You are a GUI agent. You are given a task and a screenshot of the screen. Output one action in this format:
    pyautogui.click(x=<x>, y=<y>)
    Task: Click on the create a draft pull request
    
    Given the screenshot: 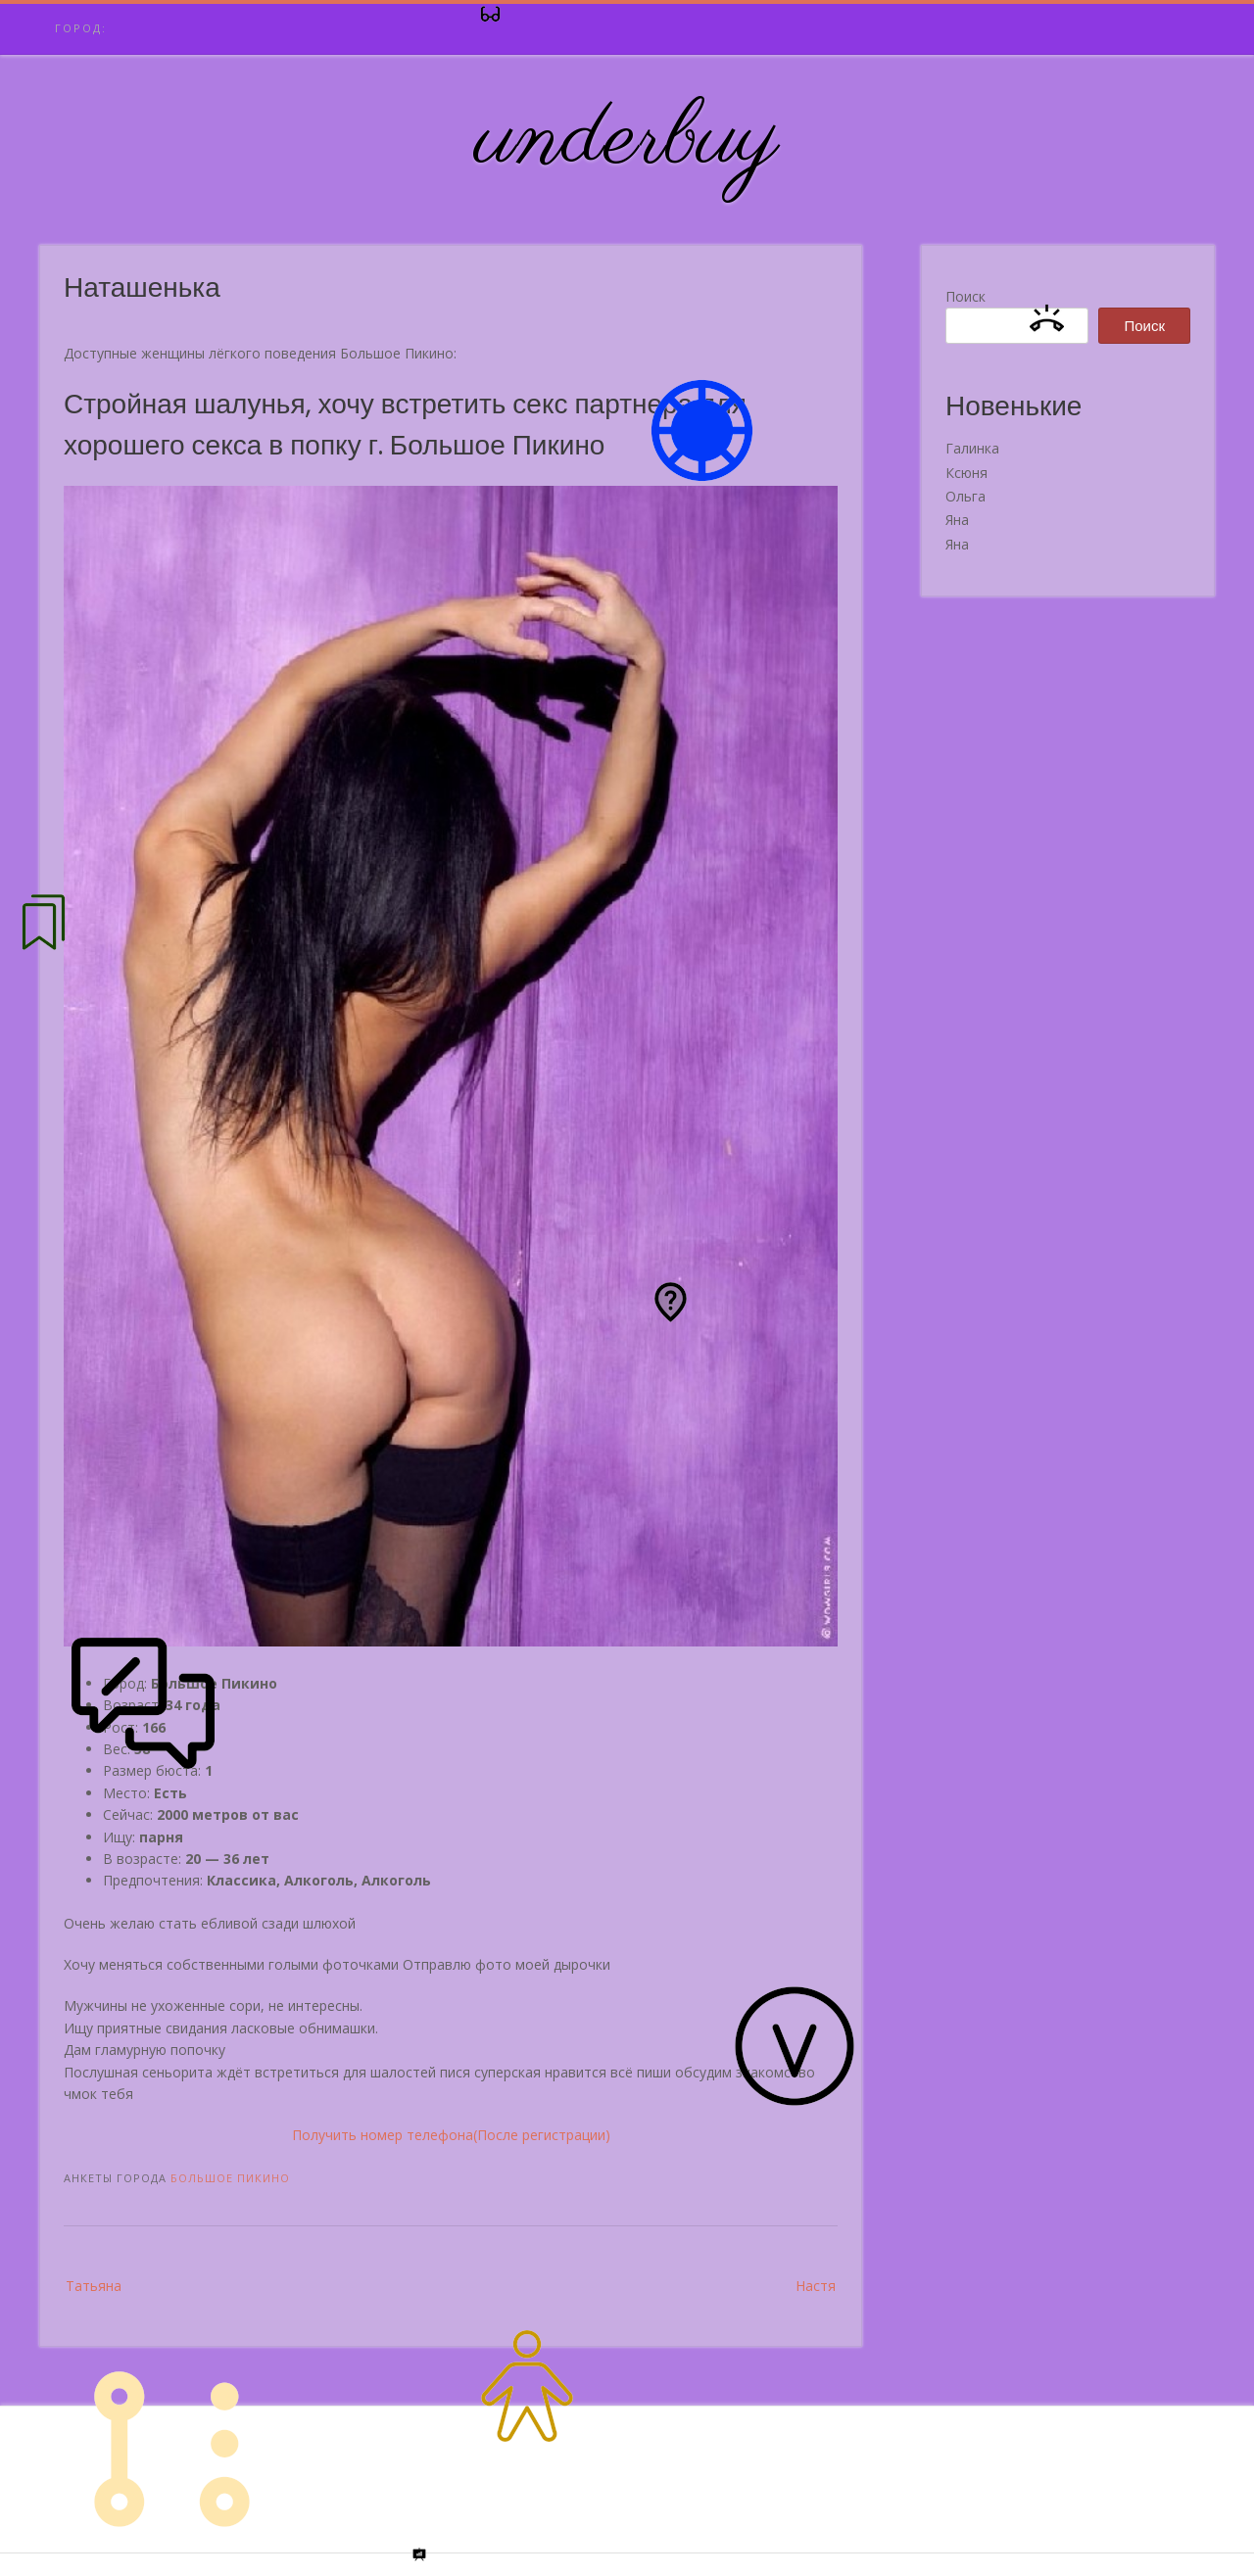 What is the action you would take?
    pyautogui.click(x=171, y=2449)
    